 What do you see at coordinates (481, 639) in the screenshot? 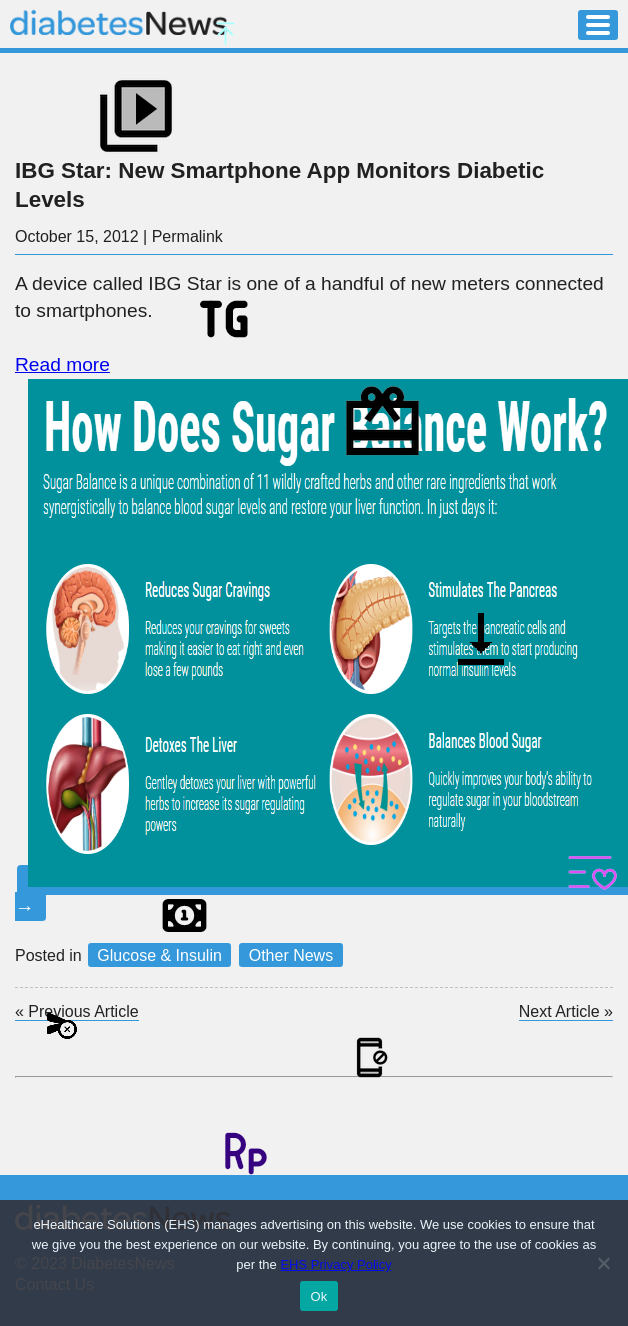
I see `align content to the bottom of a container` at bounding box center [481, 639].